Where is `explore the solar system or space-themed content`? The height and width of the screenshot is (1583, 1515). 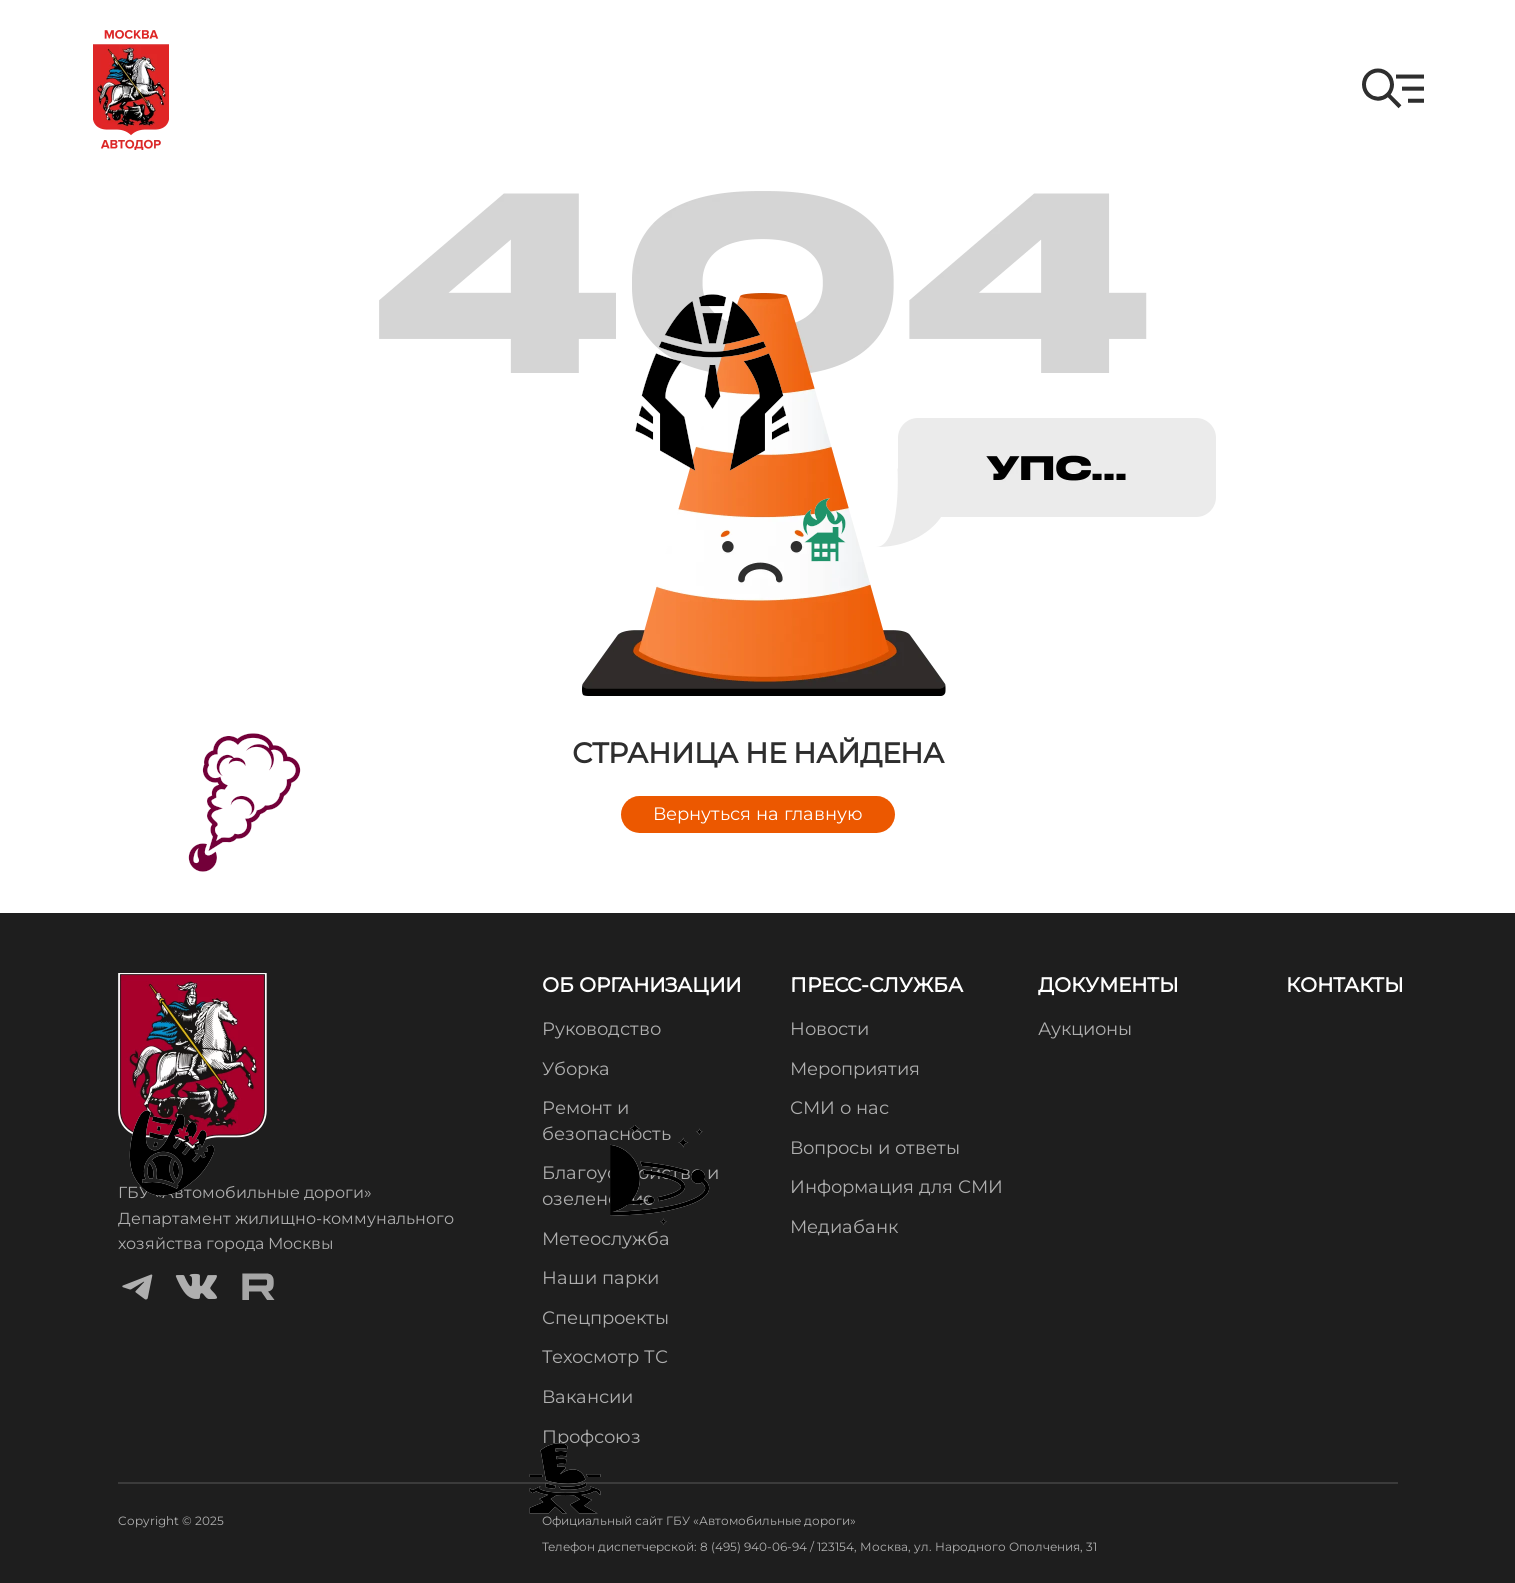
explore the solar system or space-themed content is located at coordinates (663, 1178).